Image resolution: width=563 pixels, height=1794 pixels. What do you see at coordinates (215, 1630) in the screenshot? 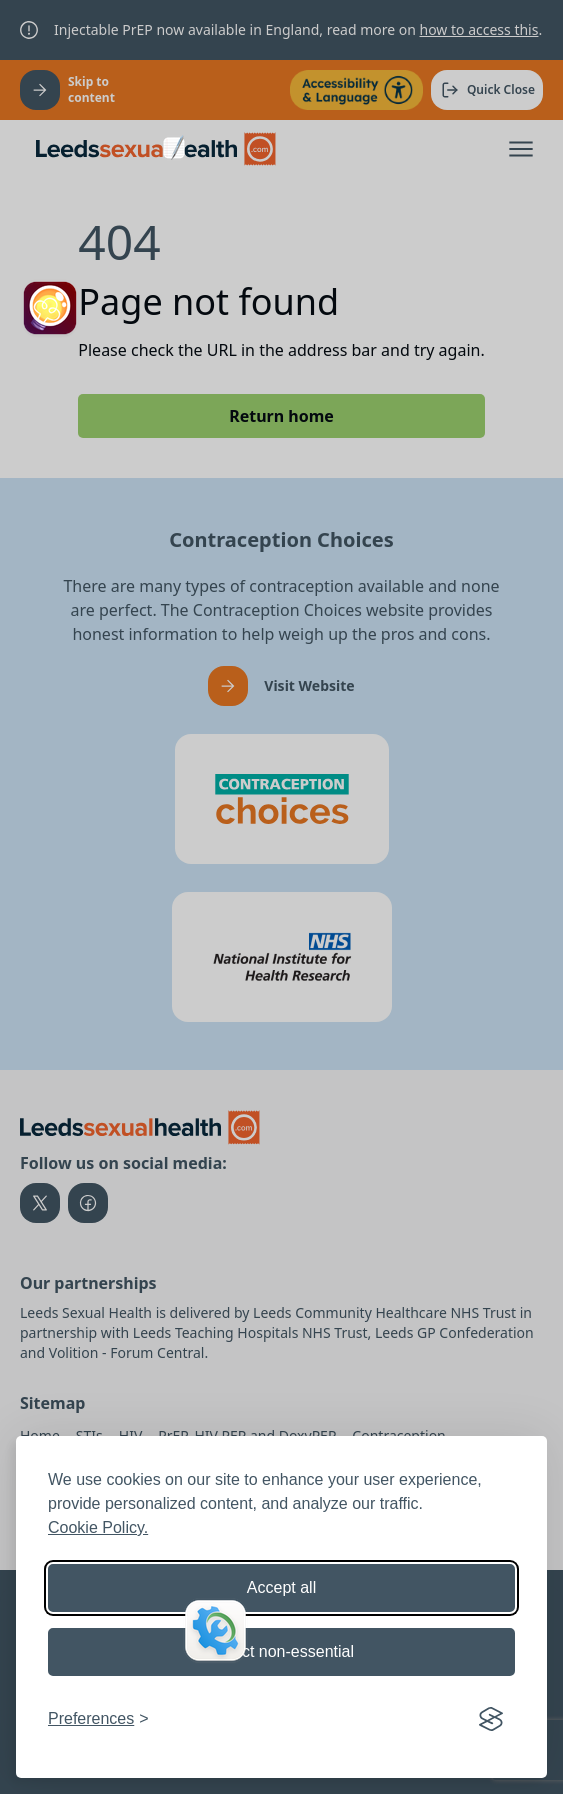
I see `open Steam++ app for managing Steam client` at bounding box center [215, 1630].